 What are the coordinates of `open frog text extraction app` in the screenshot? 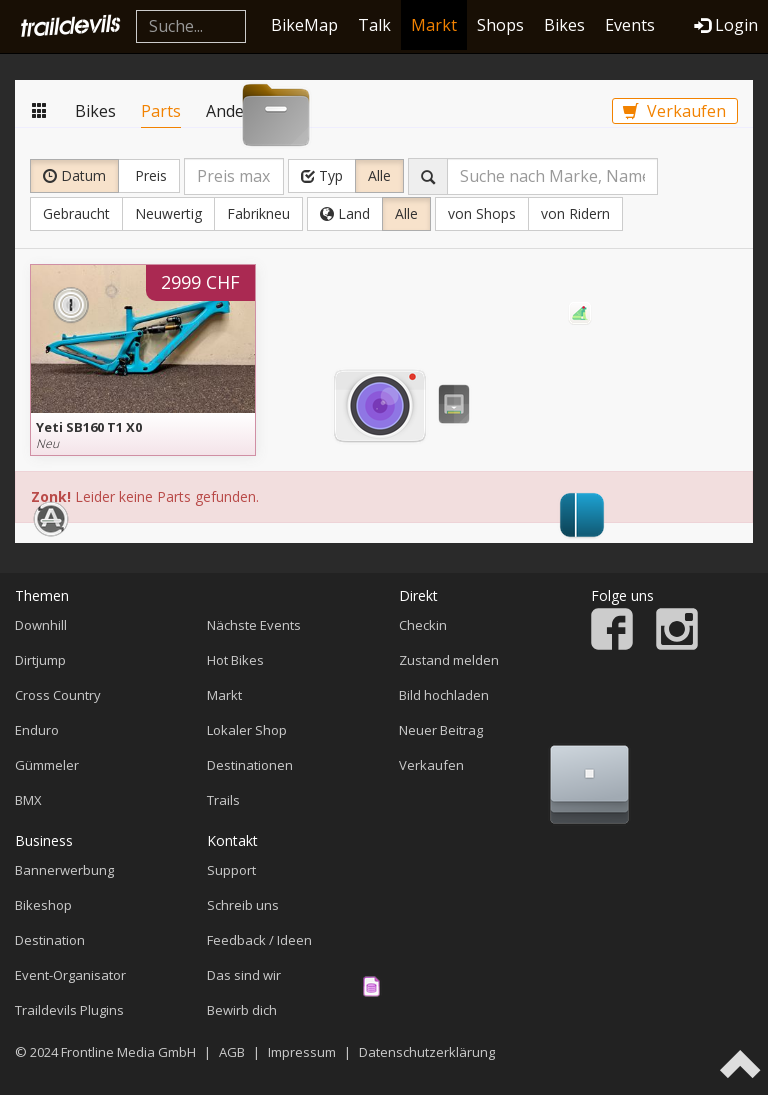 It's located at (580, 313).